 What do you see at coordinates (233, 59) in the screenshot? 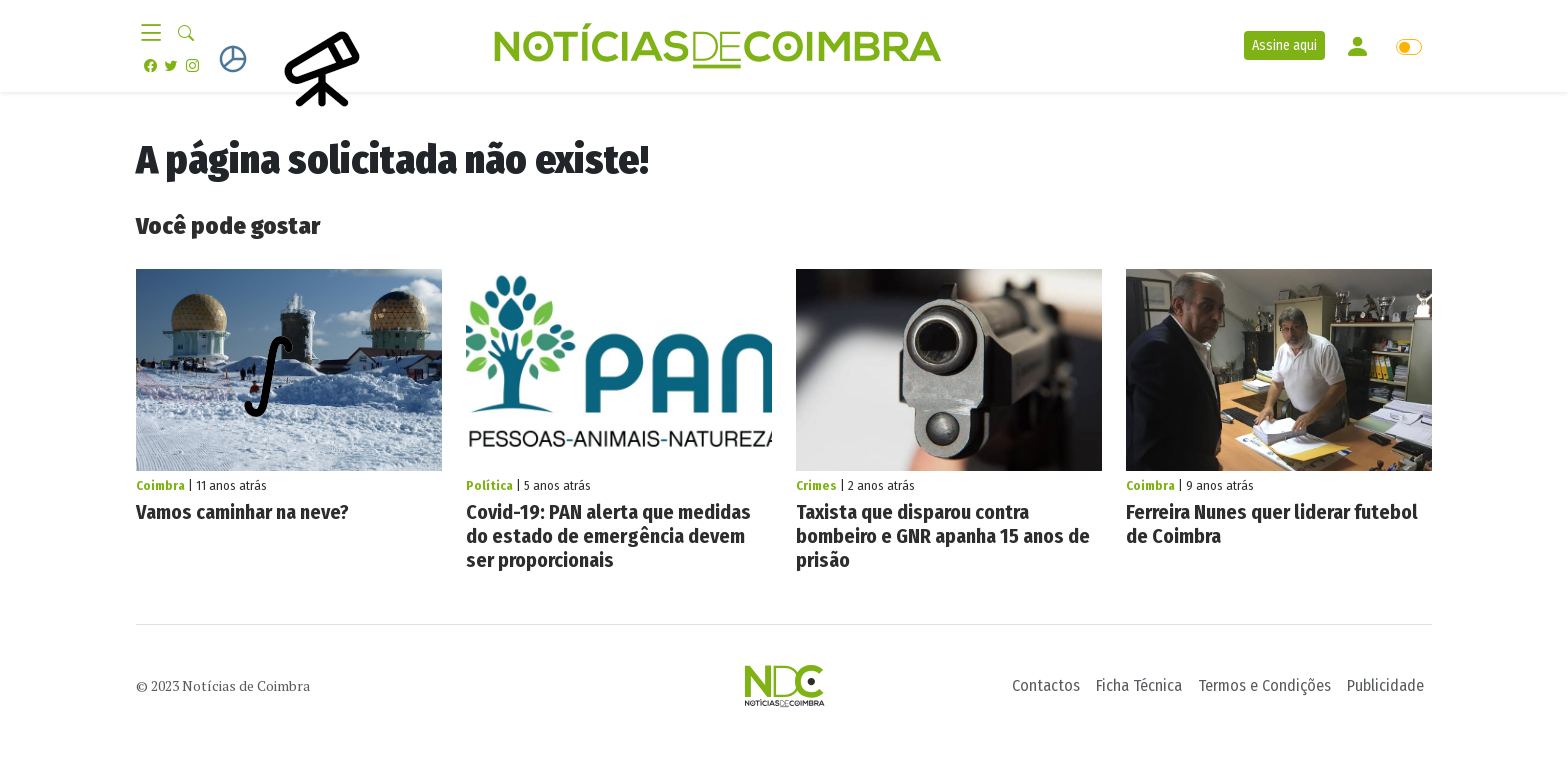
I see `view pie chart analytics` at bounding box center [233, 59].